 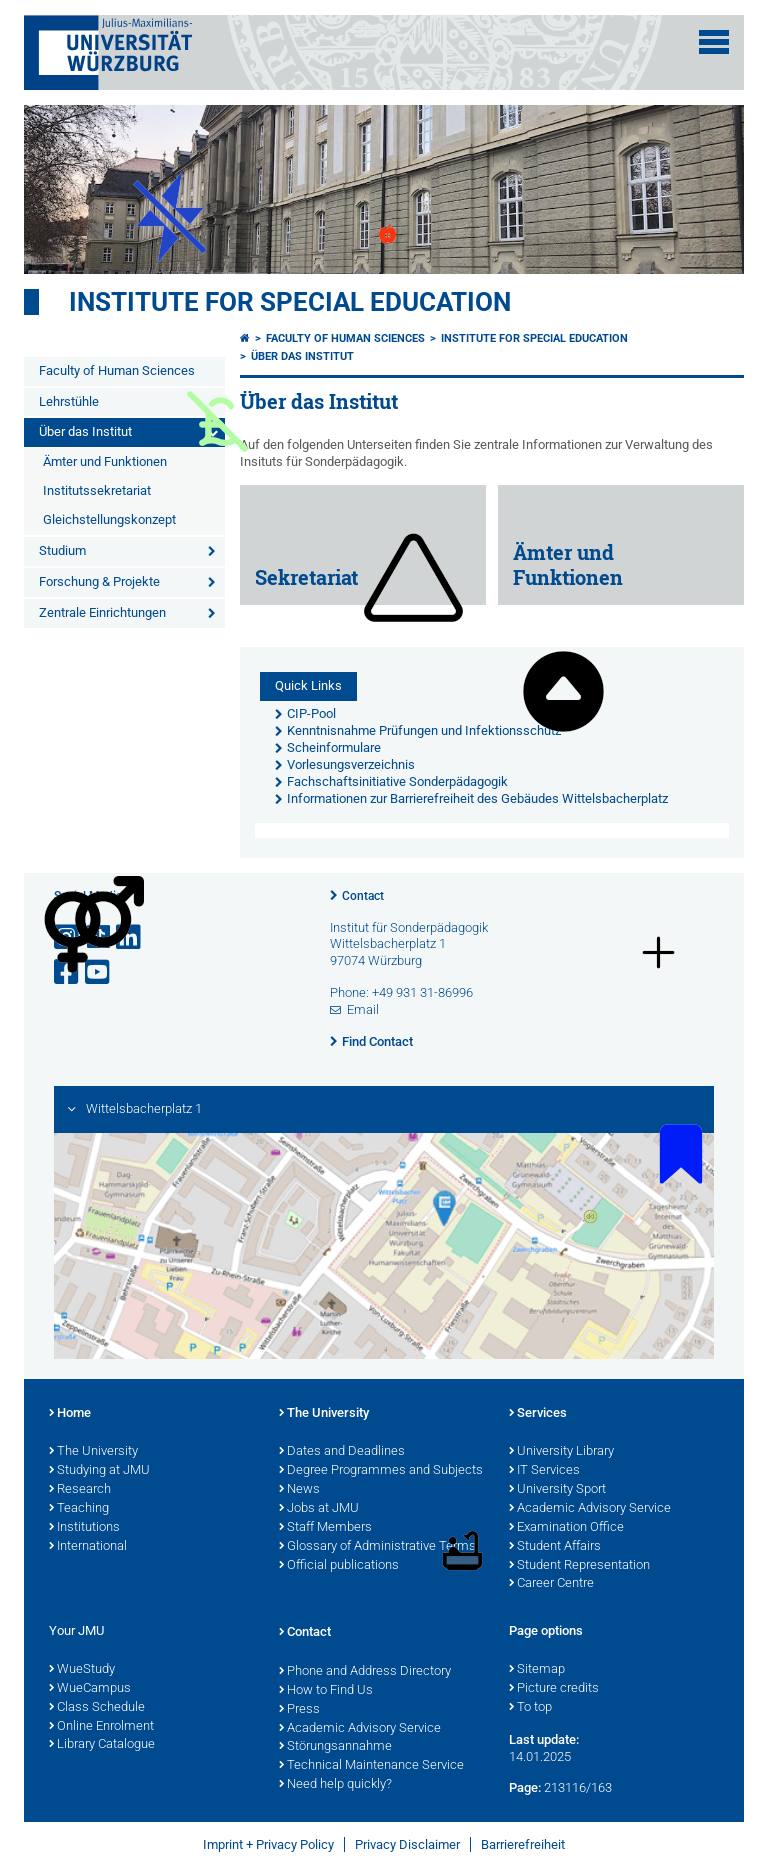 What do you see at coordinates (387, 233) in the screenshot?
I see `access nutrition information` at bounding box center [387, 233].